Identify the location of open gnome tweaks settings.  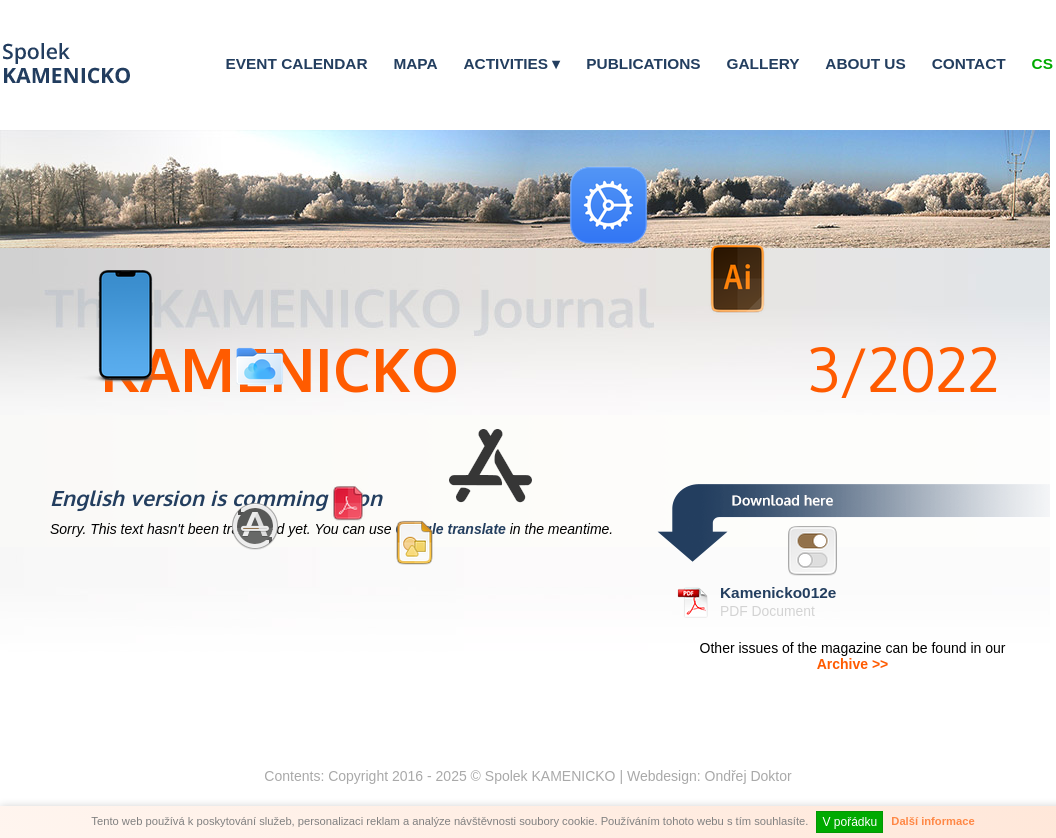
(812, 550).